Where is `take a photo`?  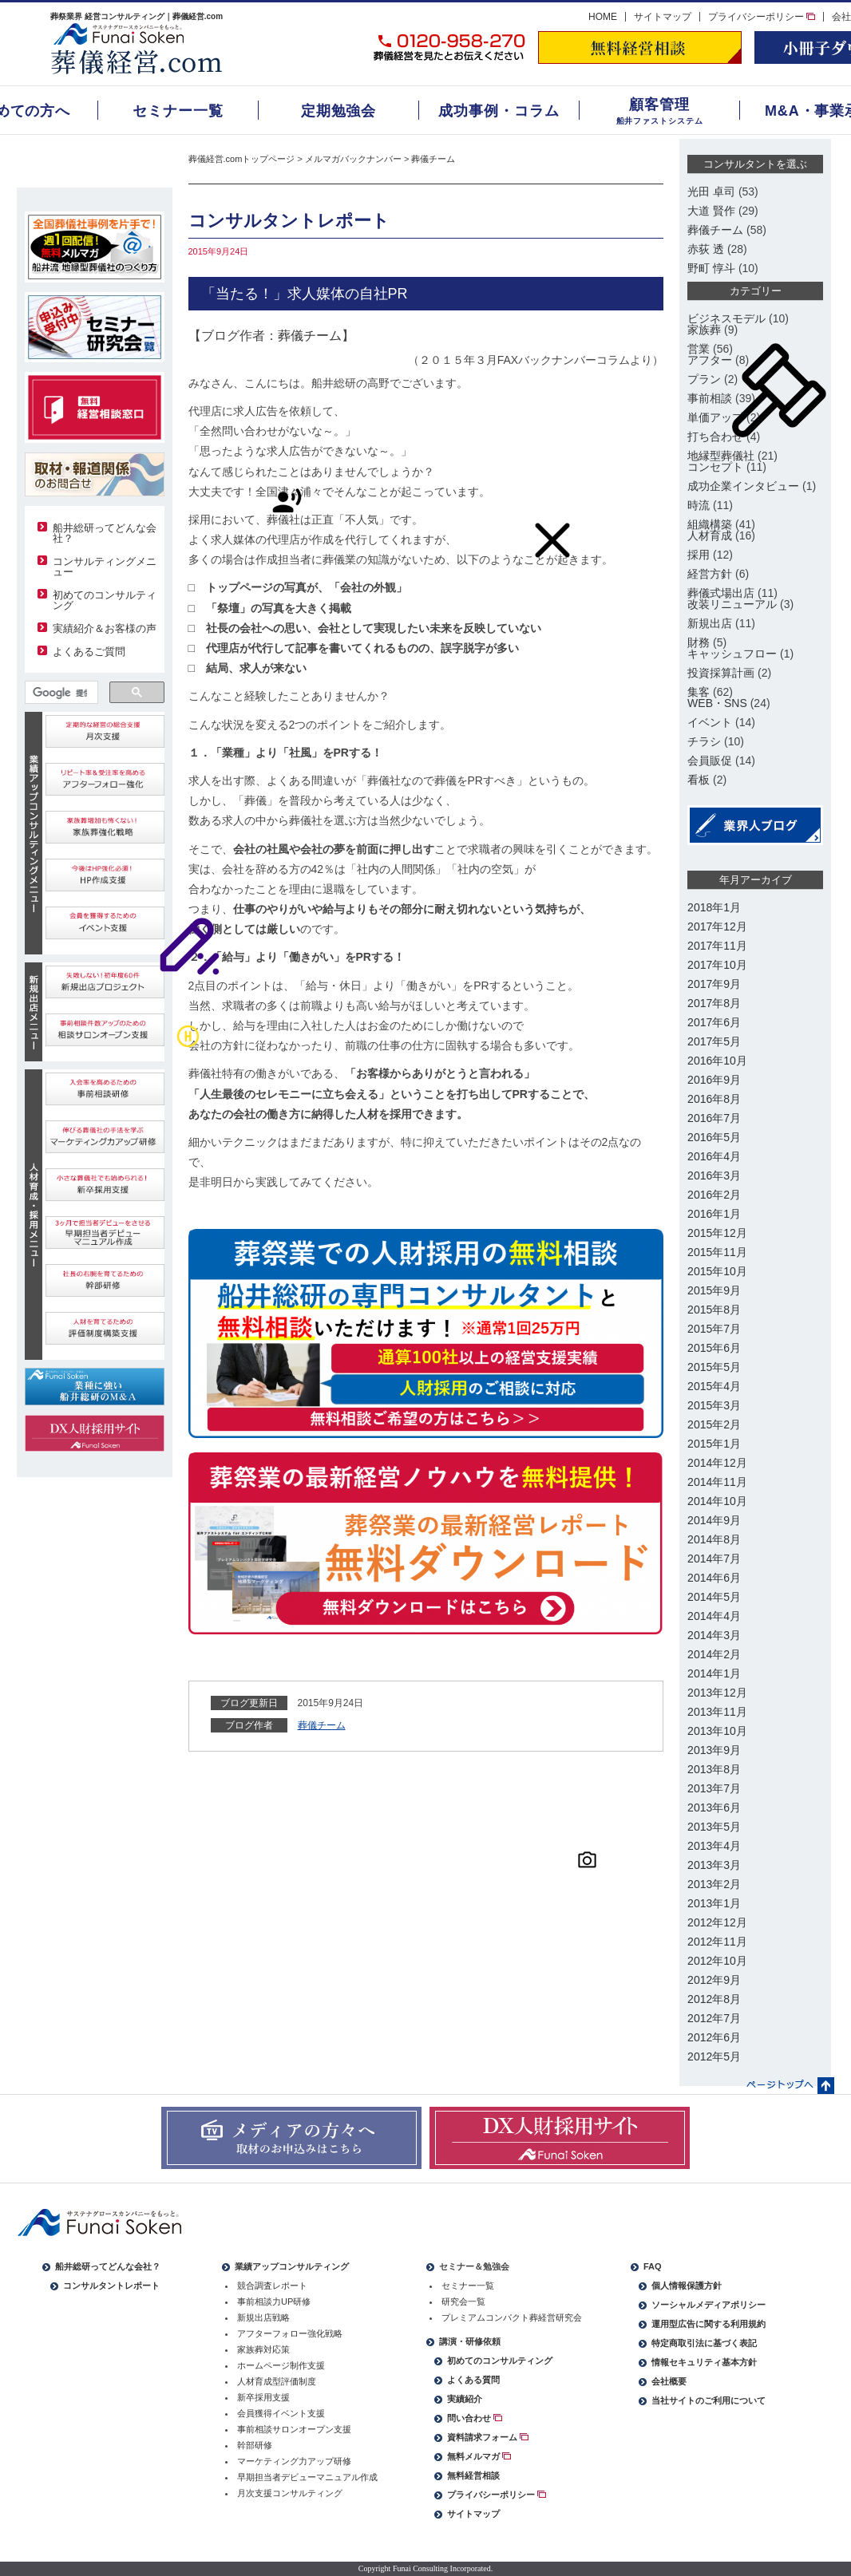
take a photo is located at coordinates (587, 1860).